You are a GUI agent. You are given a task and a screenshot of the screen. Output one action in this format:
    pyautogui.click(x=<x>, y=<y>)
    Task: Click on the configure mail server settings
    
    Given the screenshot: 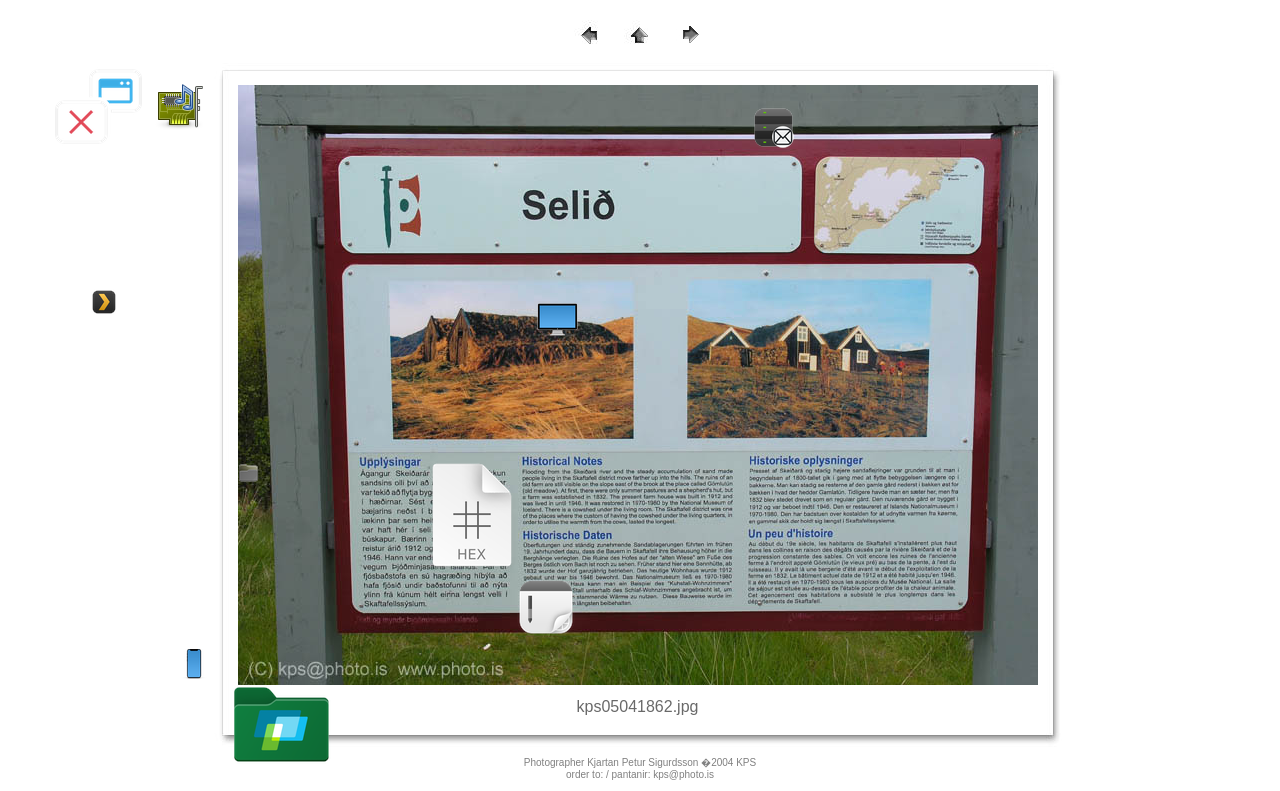 What is the action you would take?
    pyautogui.click(x=773, y=127)
    